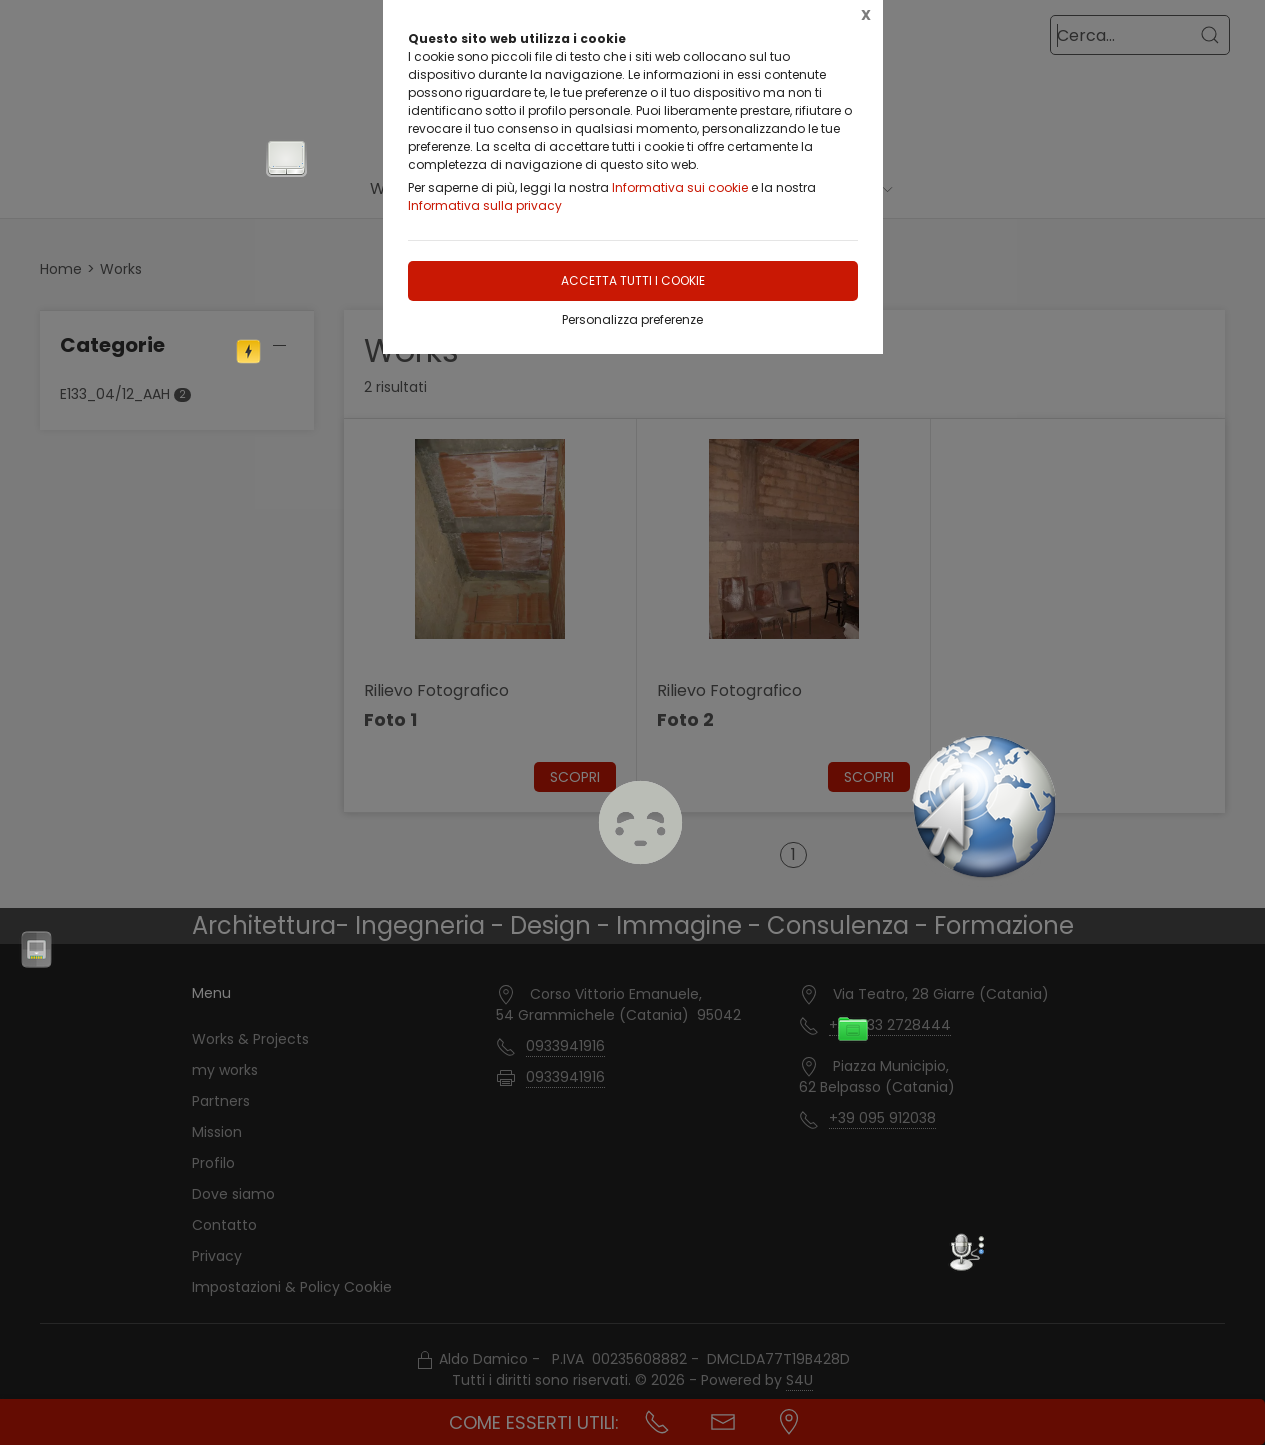 The height and width of the screenshot is (1445, 1265). I want to click on microphone input level is set to low, so click(967, 1252).